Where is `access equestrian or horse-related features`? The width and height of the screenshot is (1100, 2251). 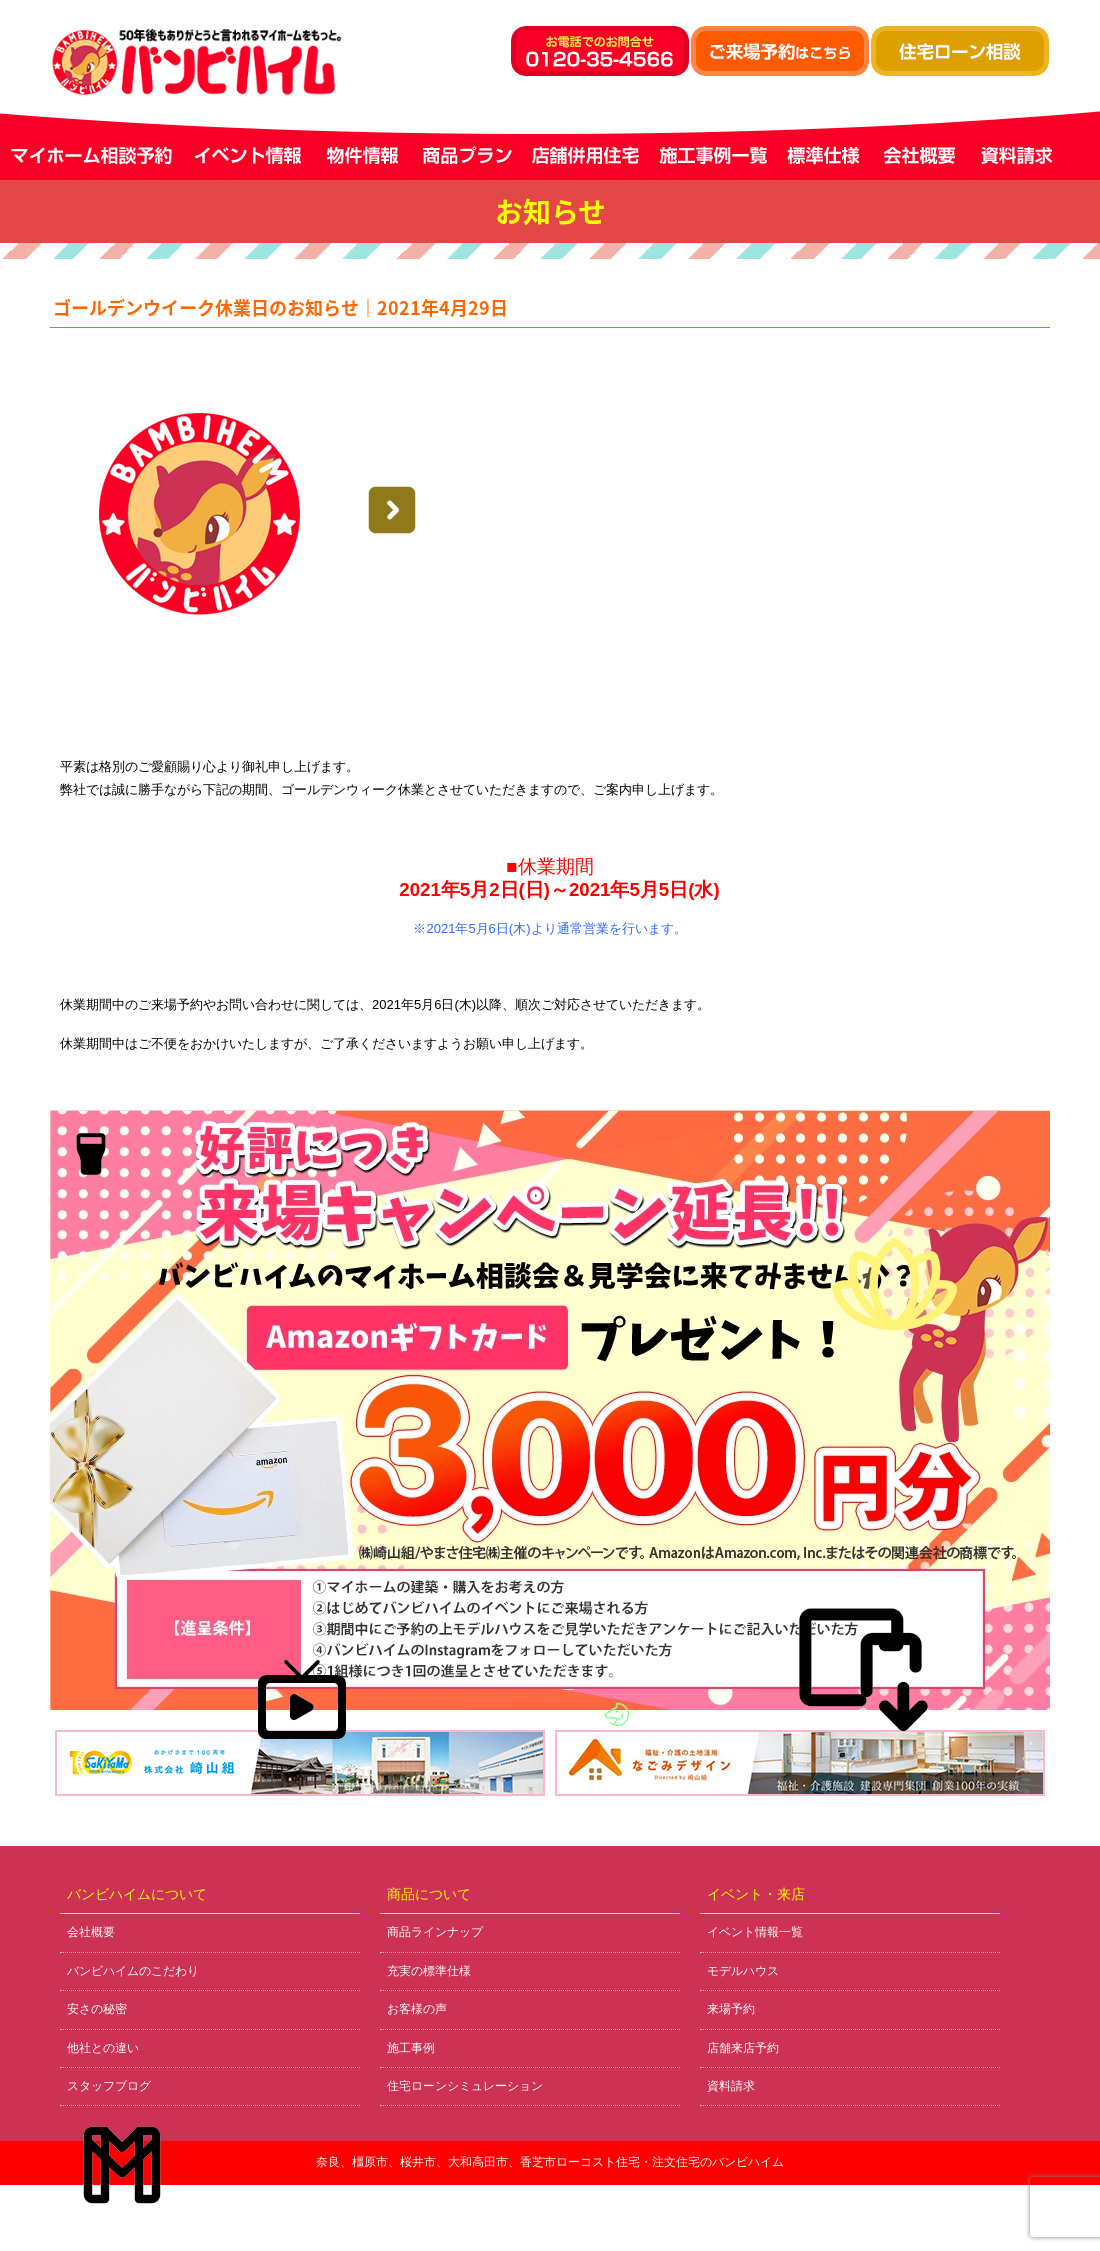
access equestrian or horse-related features is located at coordinates (617, 1714).